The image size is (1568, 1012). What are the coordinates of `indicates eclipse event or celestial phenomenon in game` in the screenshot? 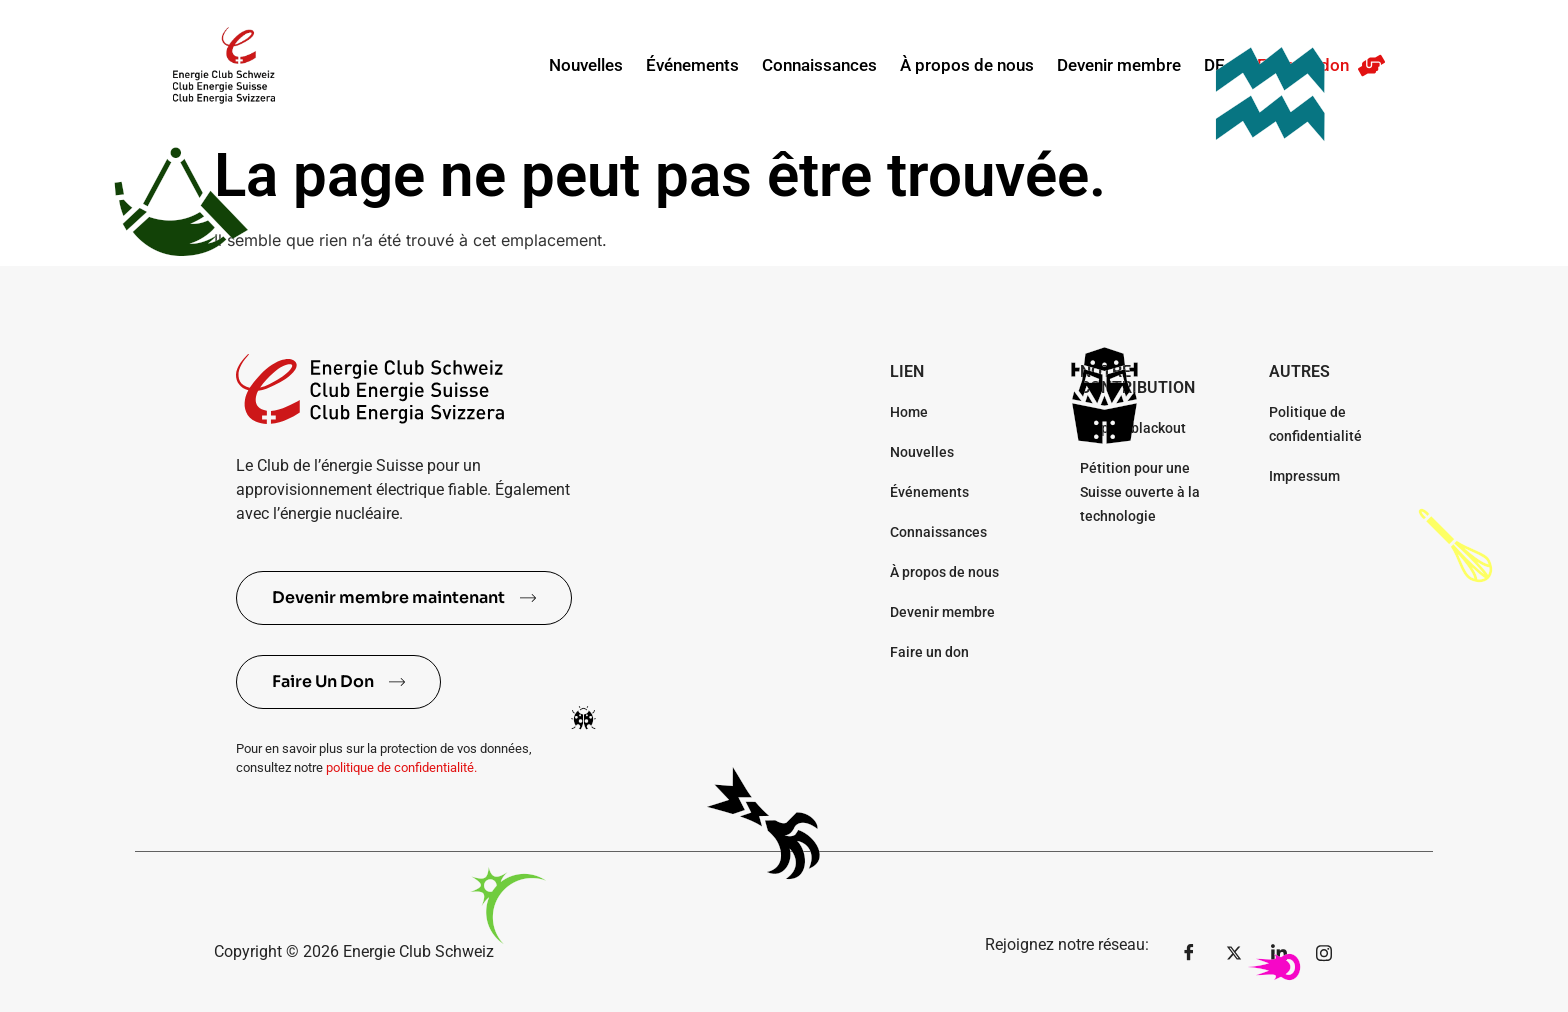 It's located at (508, 905).